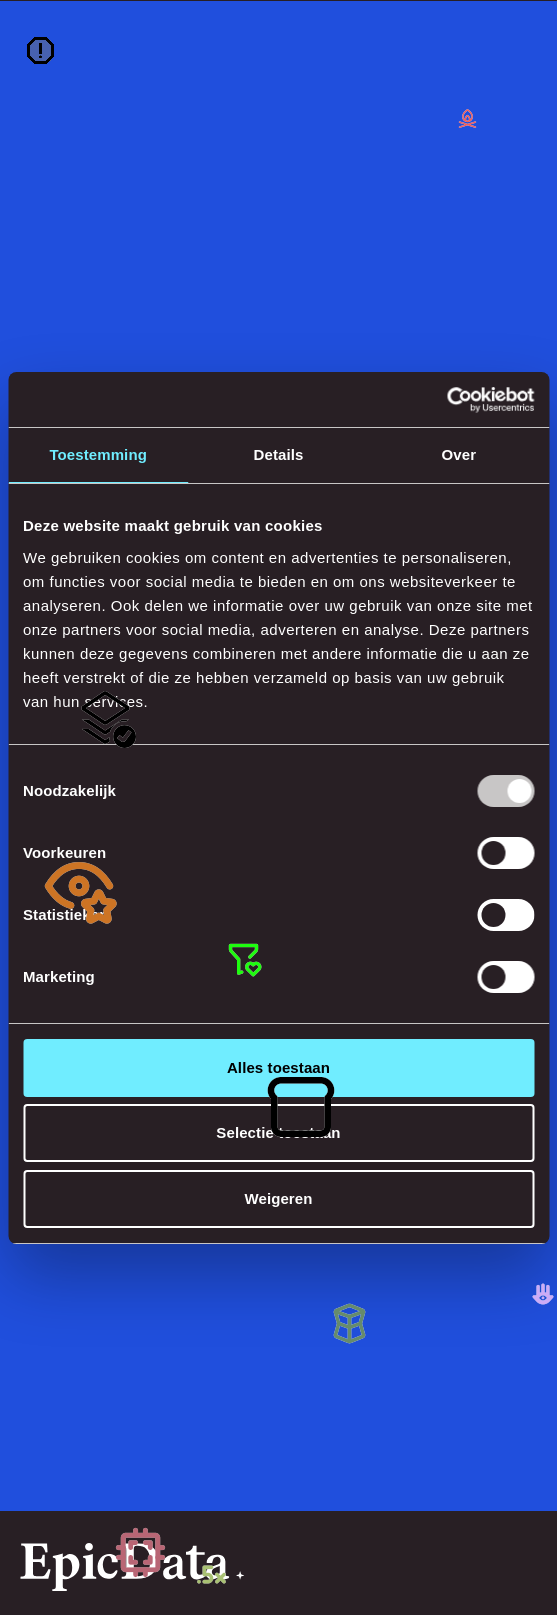 The height and width of the screenshot is (1615, 557). Describe the element at coordinates (105, 717) in the screenshot. I see `view active layers in the editor` at that location.